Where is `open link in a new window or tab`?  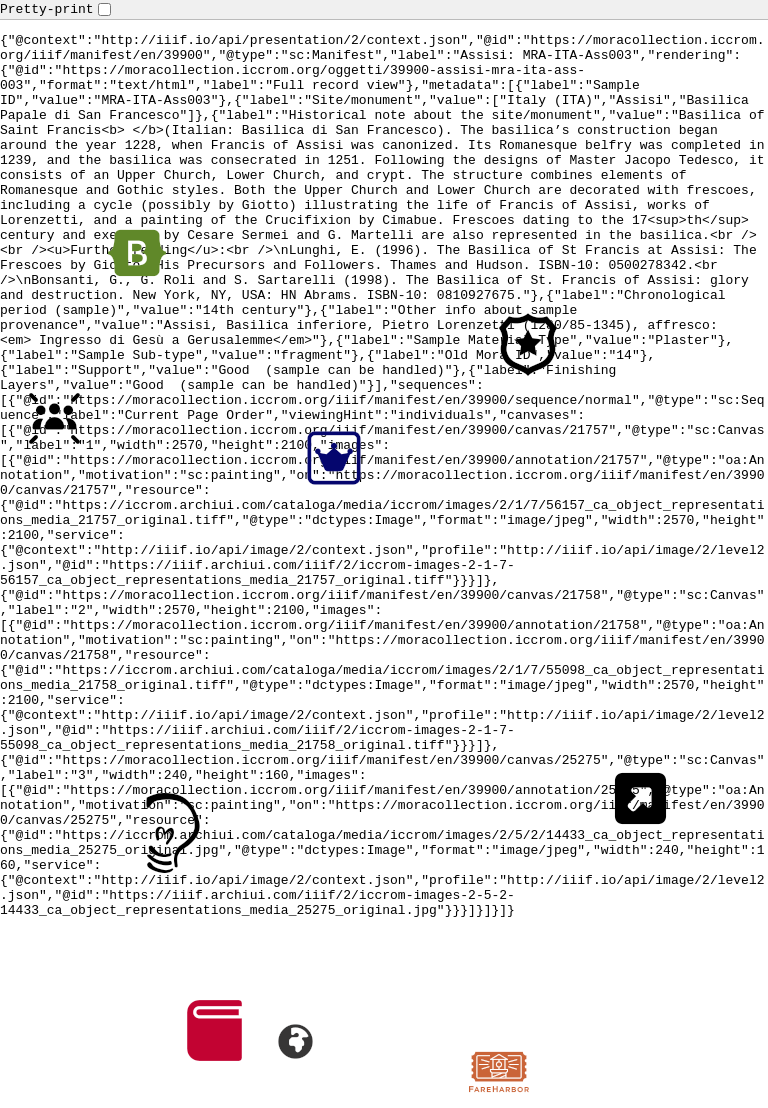 open link in a new window or tab is located at coordinates (640, 798).